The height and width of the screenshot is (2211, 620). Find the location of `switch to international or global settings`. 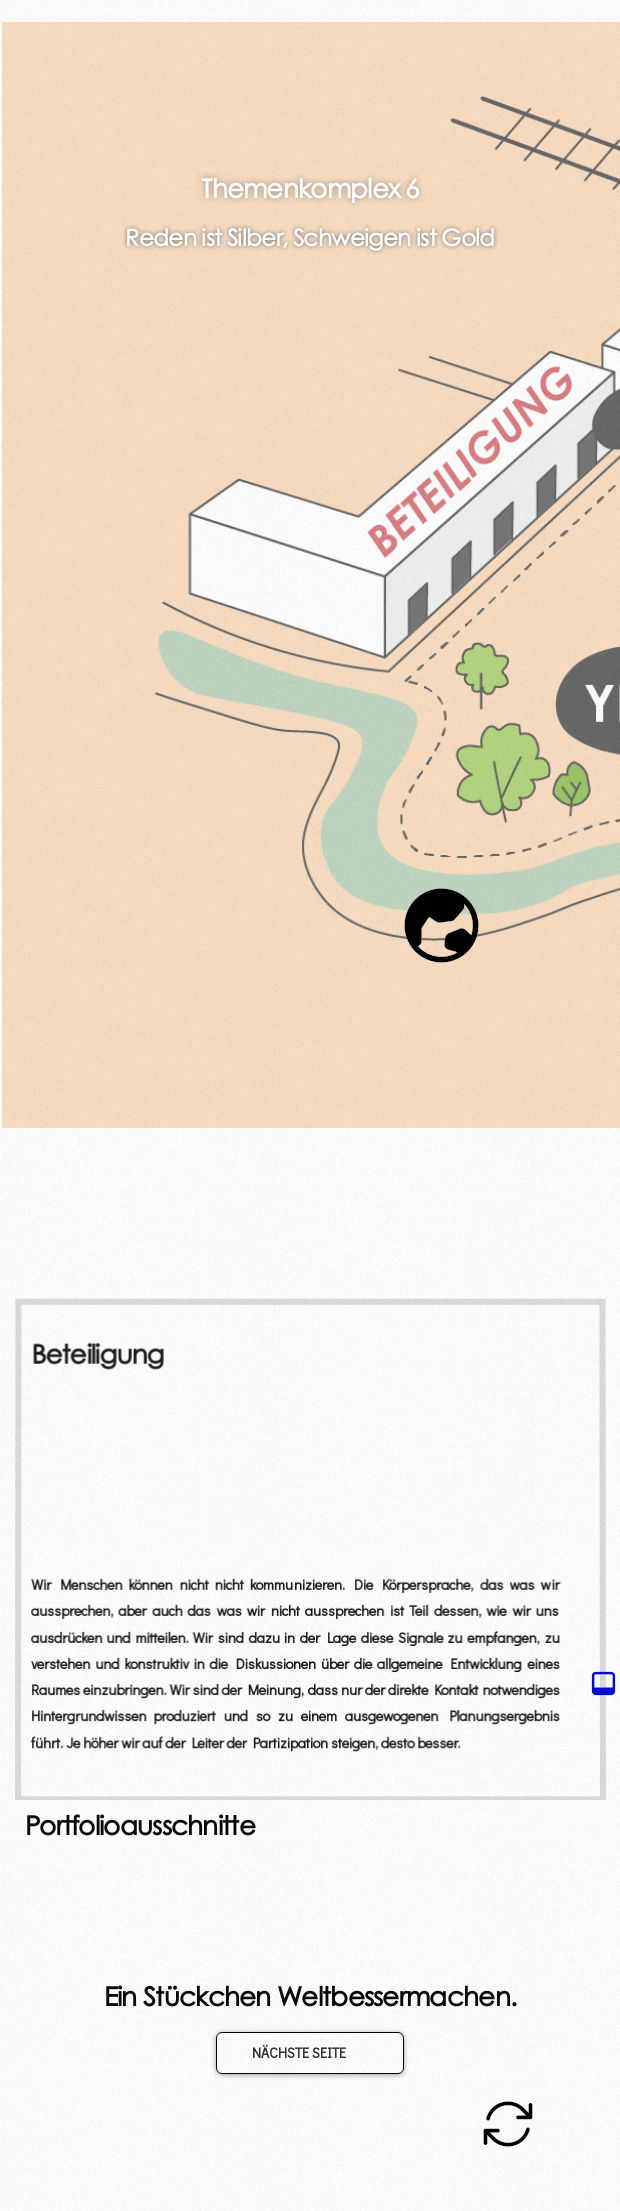

switch to international or global settings is located at coordinates (441, 925).